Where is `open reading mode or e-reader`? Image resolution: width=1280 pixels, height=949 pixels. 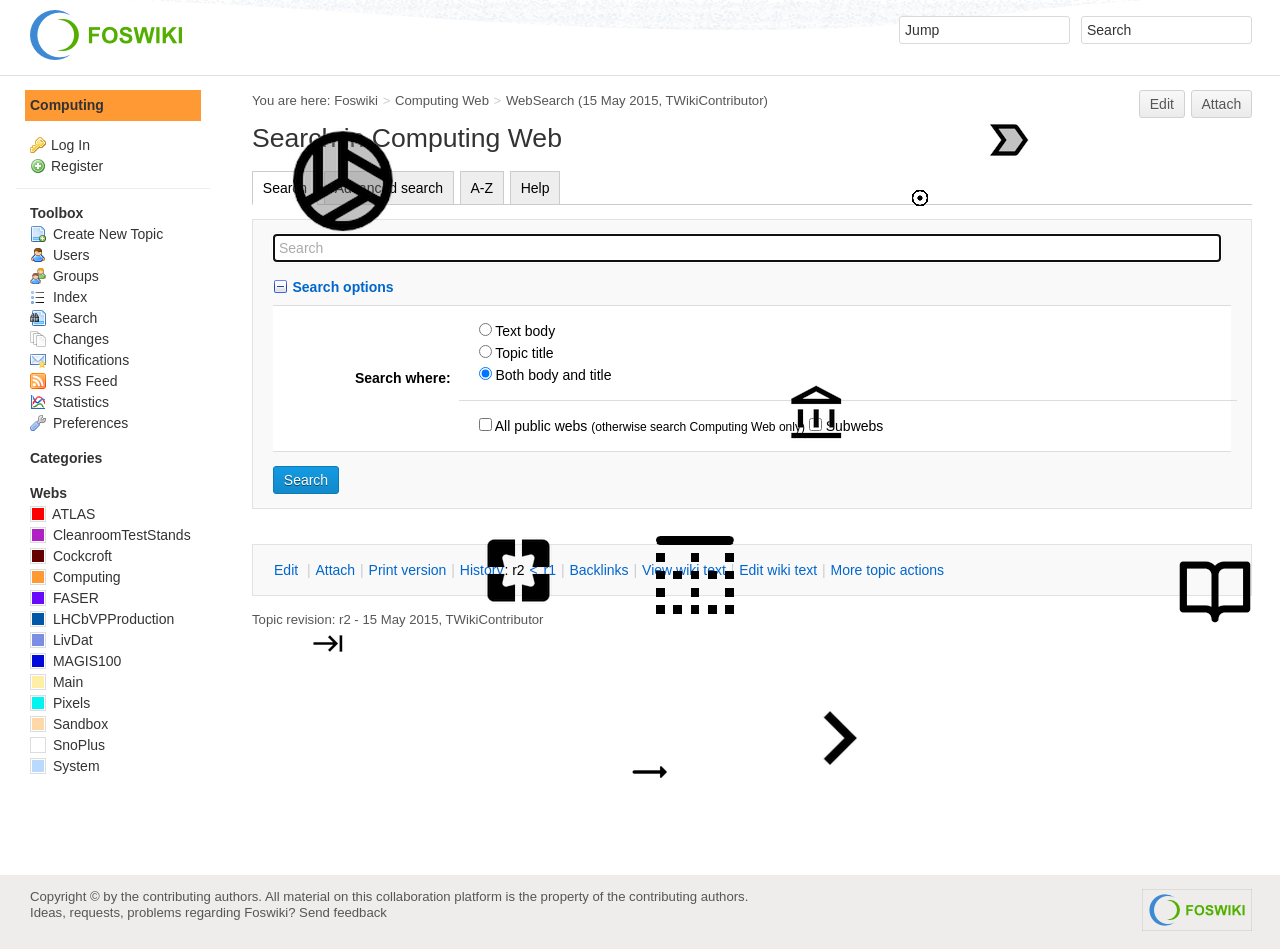
open reading mode or e-reader is located at coordinates (1215, 587).